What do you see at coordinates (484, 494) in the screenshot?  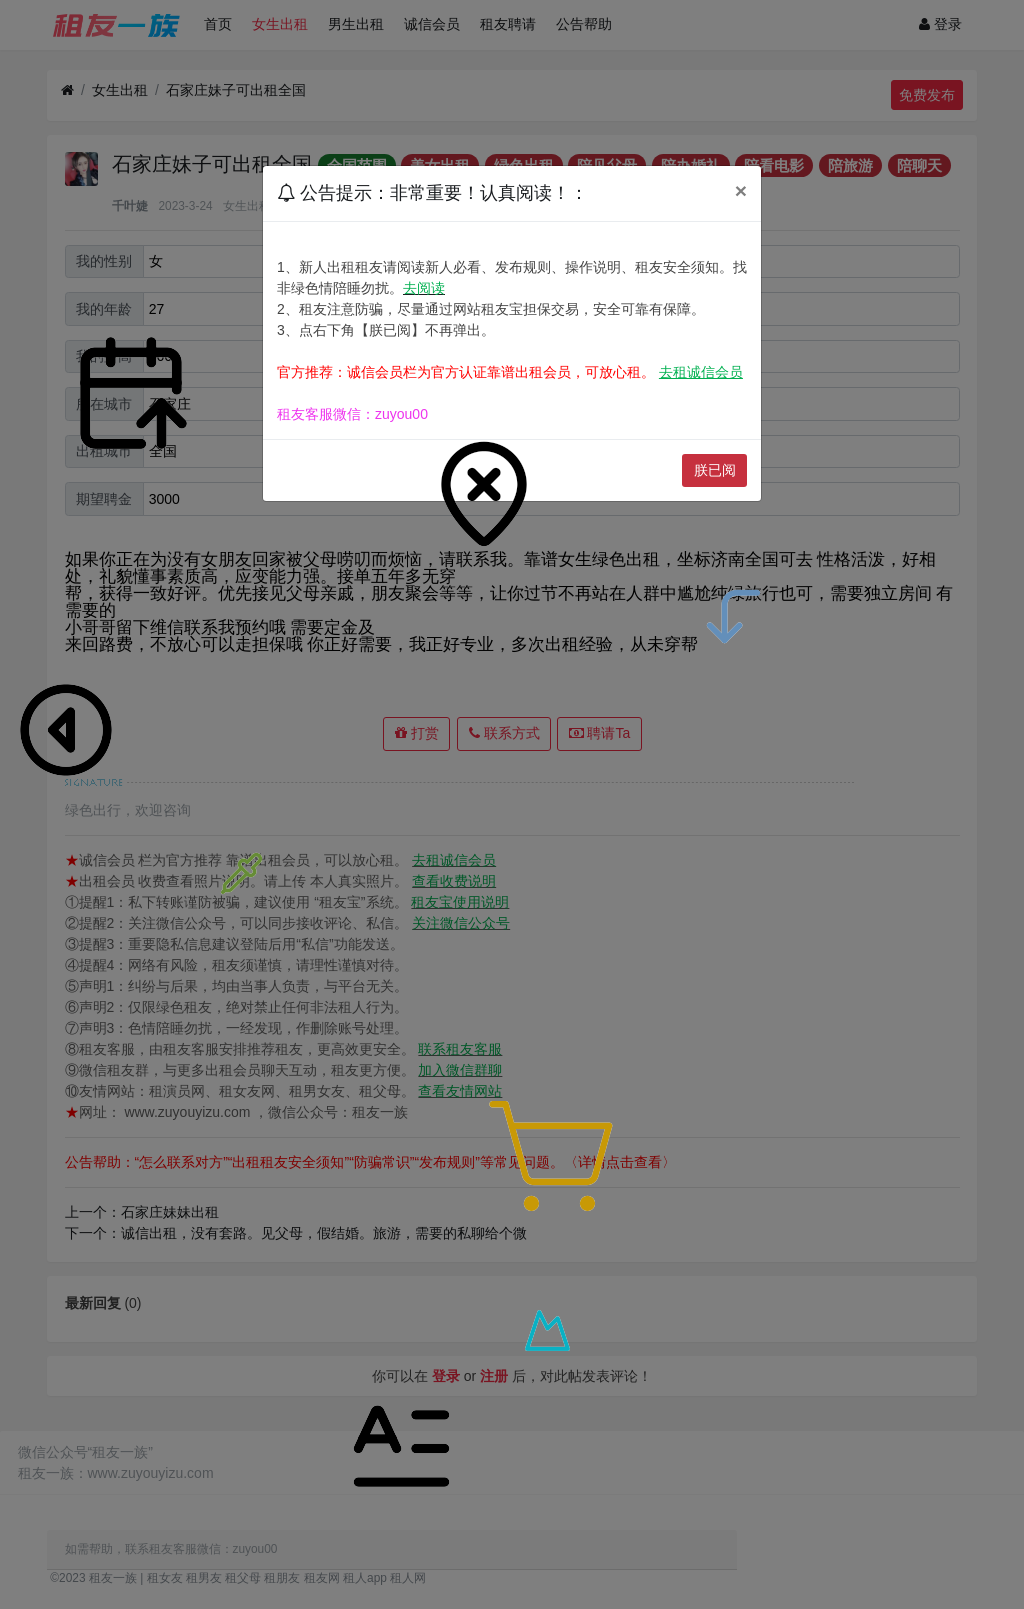 I see `remove a saved location` at bounding box center [484, 494].